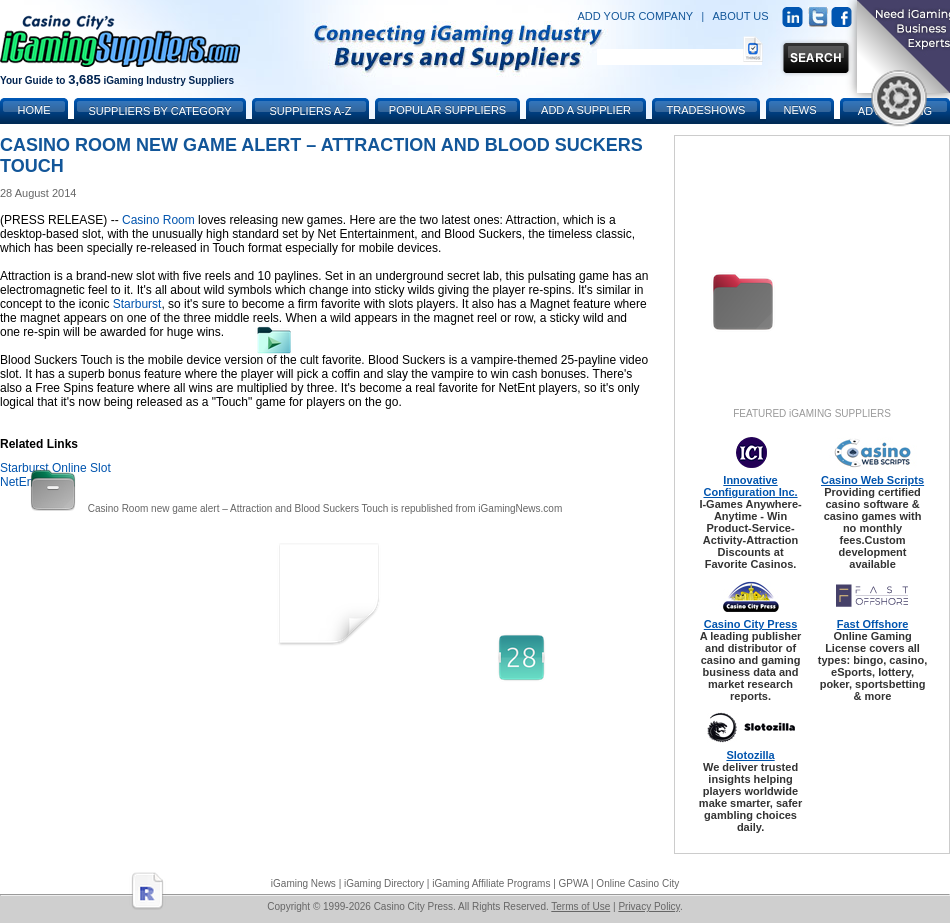  Describe the element at coordinates (53, 490) in the screenshot. I see `open the file manager application` at that location.